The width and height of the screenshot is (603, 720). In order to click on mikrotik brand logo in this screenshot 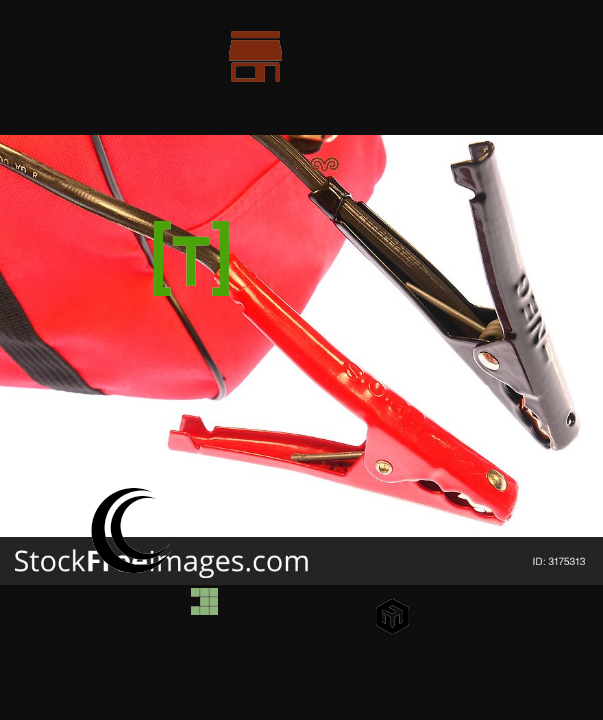, I will do `click(392, 616)`.